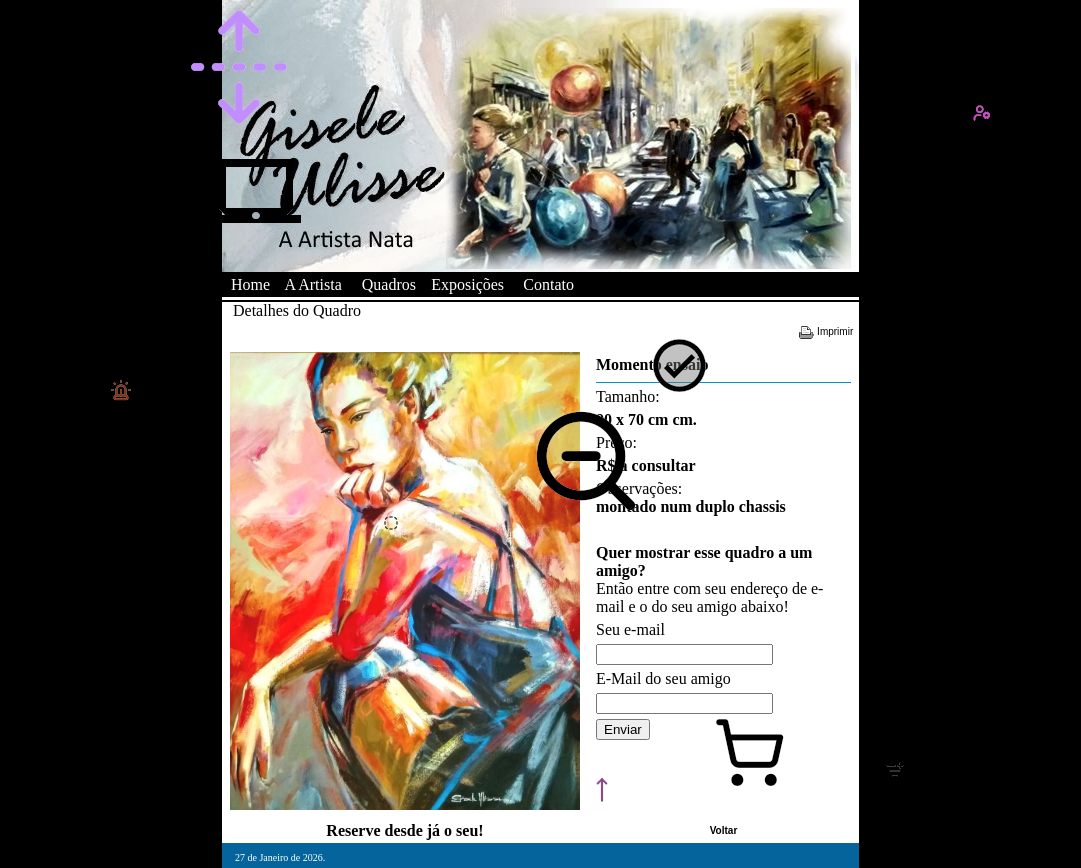  What do you see at coordinates (679, 365) in the screenshot?
I see `indicates task or action completed successfully` at bounding box center [679, 365].